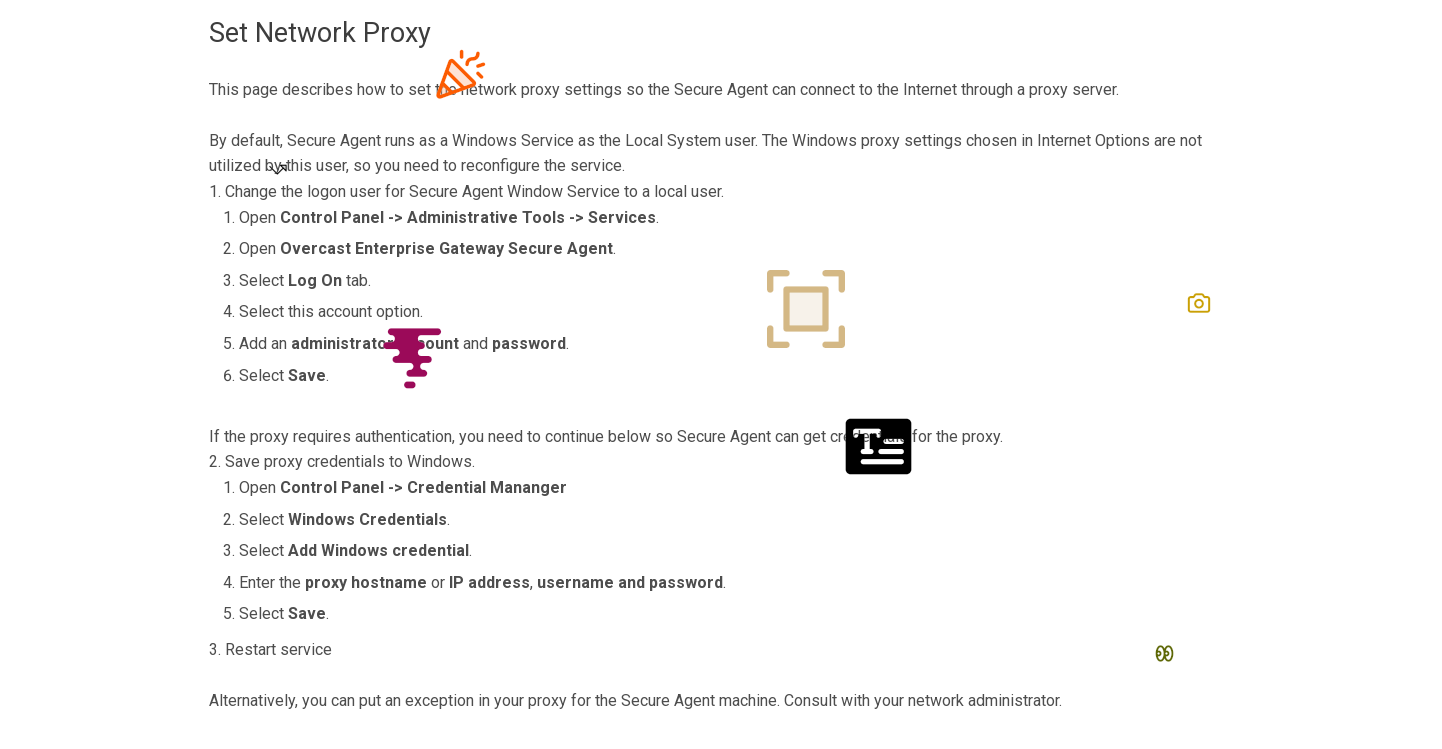 The width and height of the screenshot is (1442, 749). What do you see at coordinates (1199, 303) in the screenshot?
I see `take a photo` at bounding box center [1199, 303].